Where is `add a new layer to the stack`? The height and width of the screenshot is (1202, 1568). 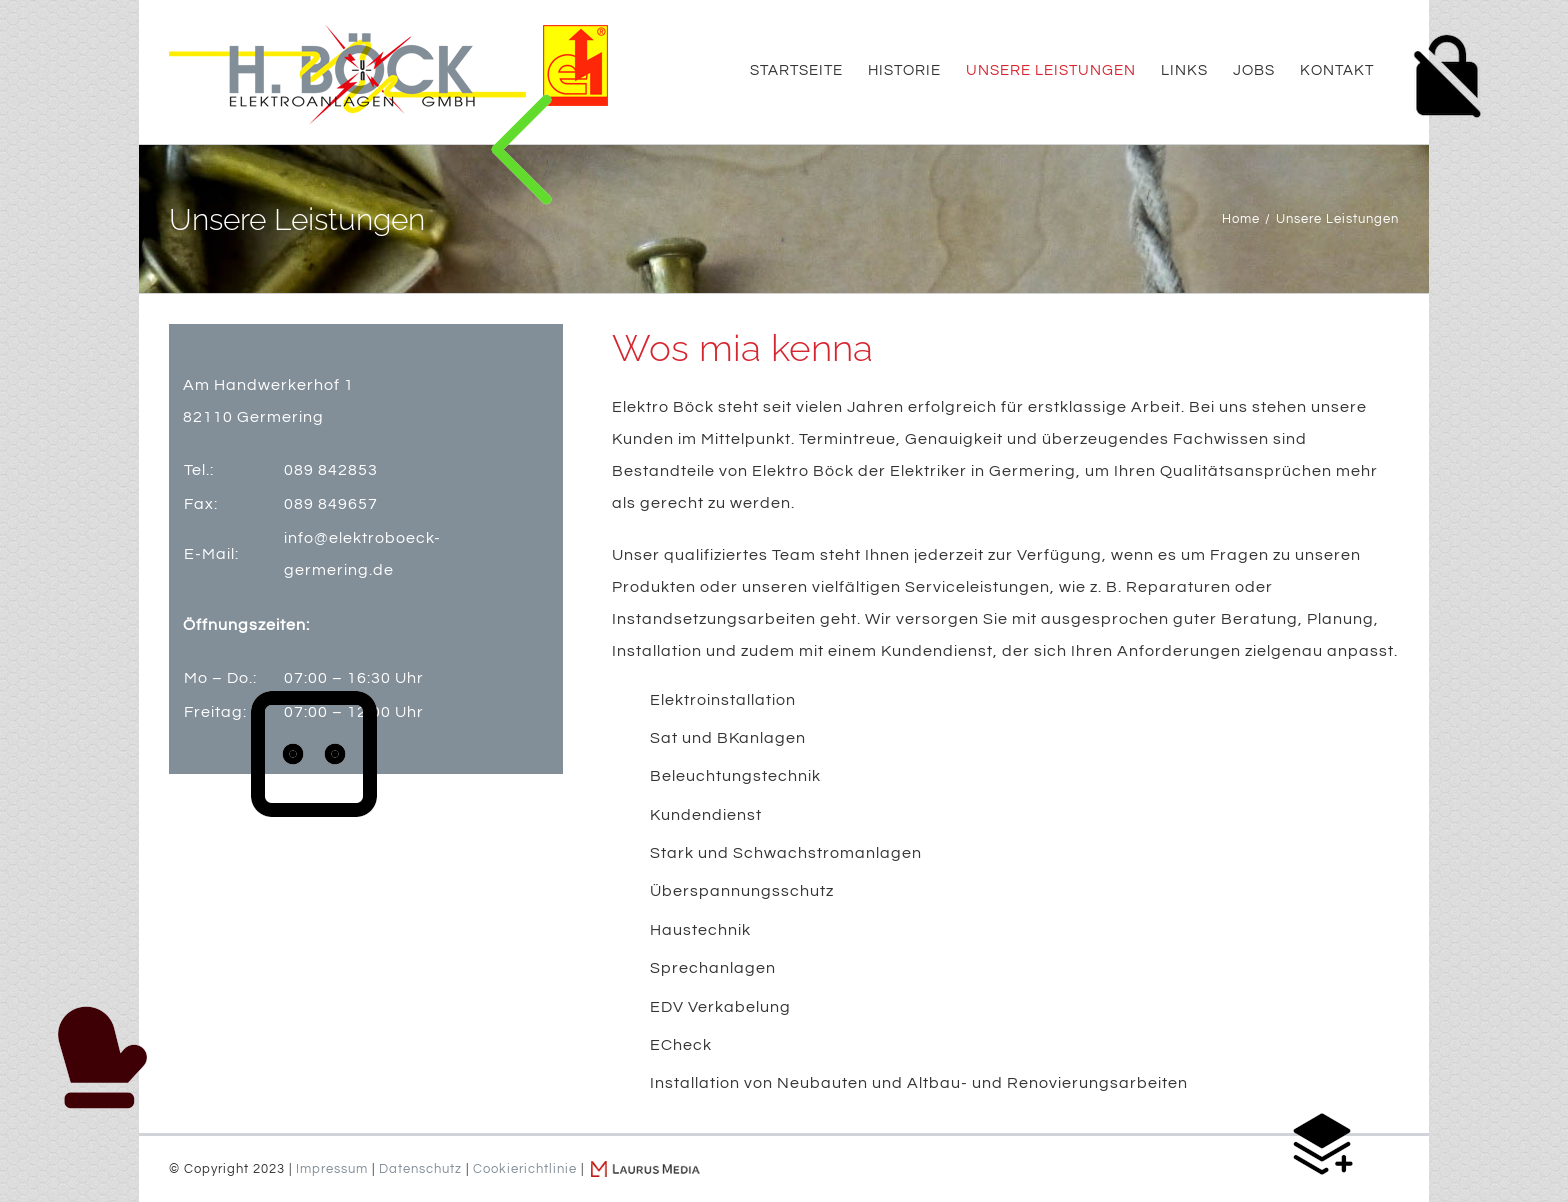
add a new layer to the stack is located at coordinates (1322, 1144).